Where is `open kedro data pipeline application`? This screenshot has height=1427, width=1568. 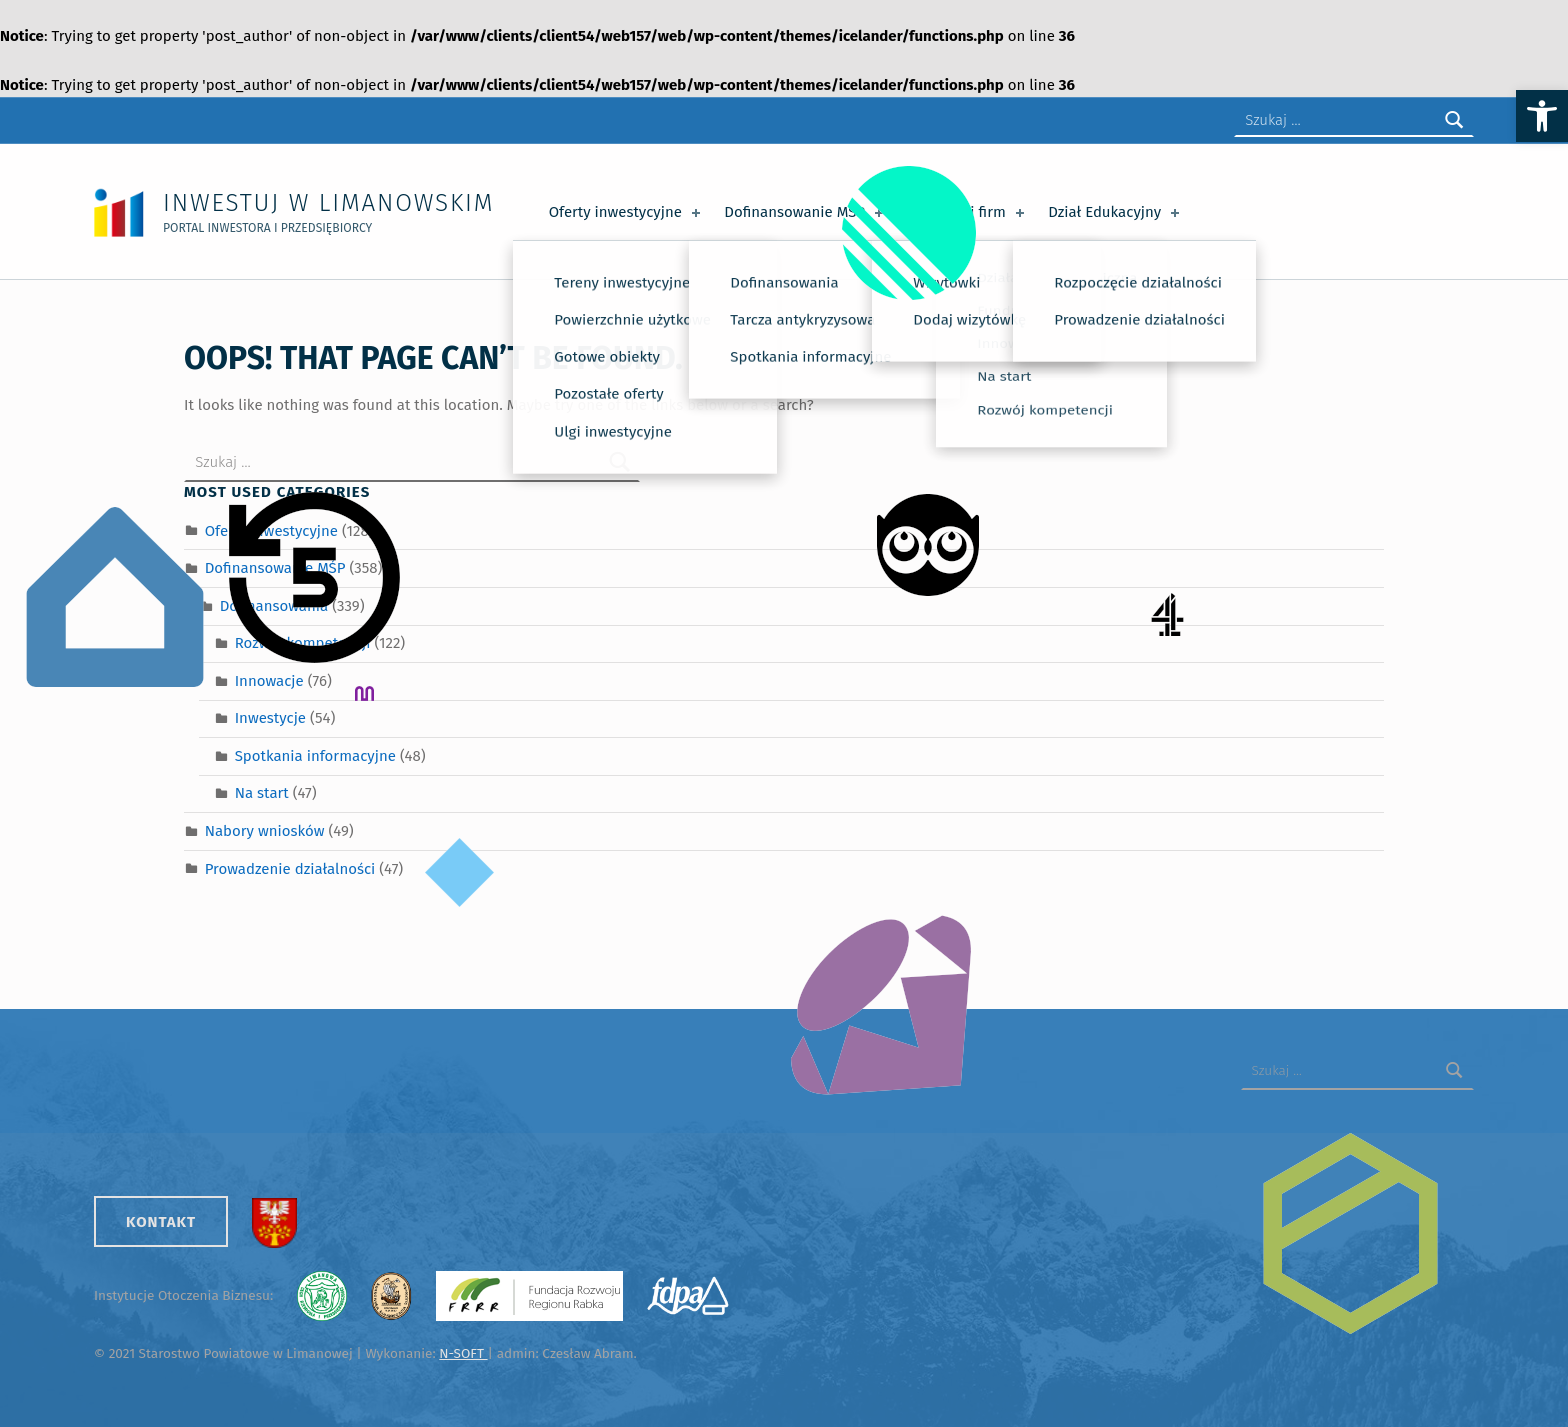
open kedro data pipeline application is located at coordinates (459, 872).